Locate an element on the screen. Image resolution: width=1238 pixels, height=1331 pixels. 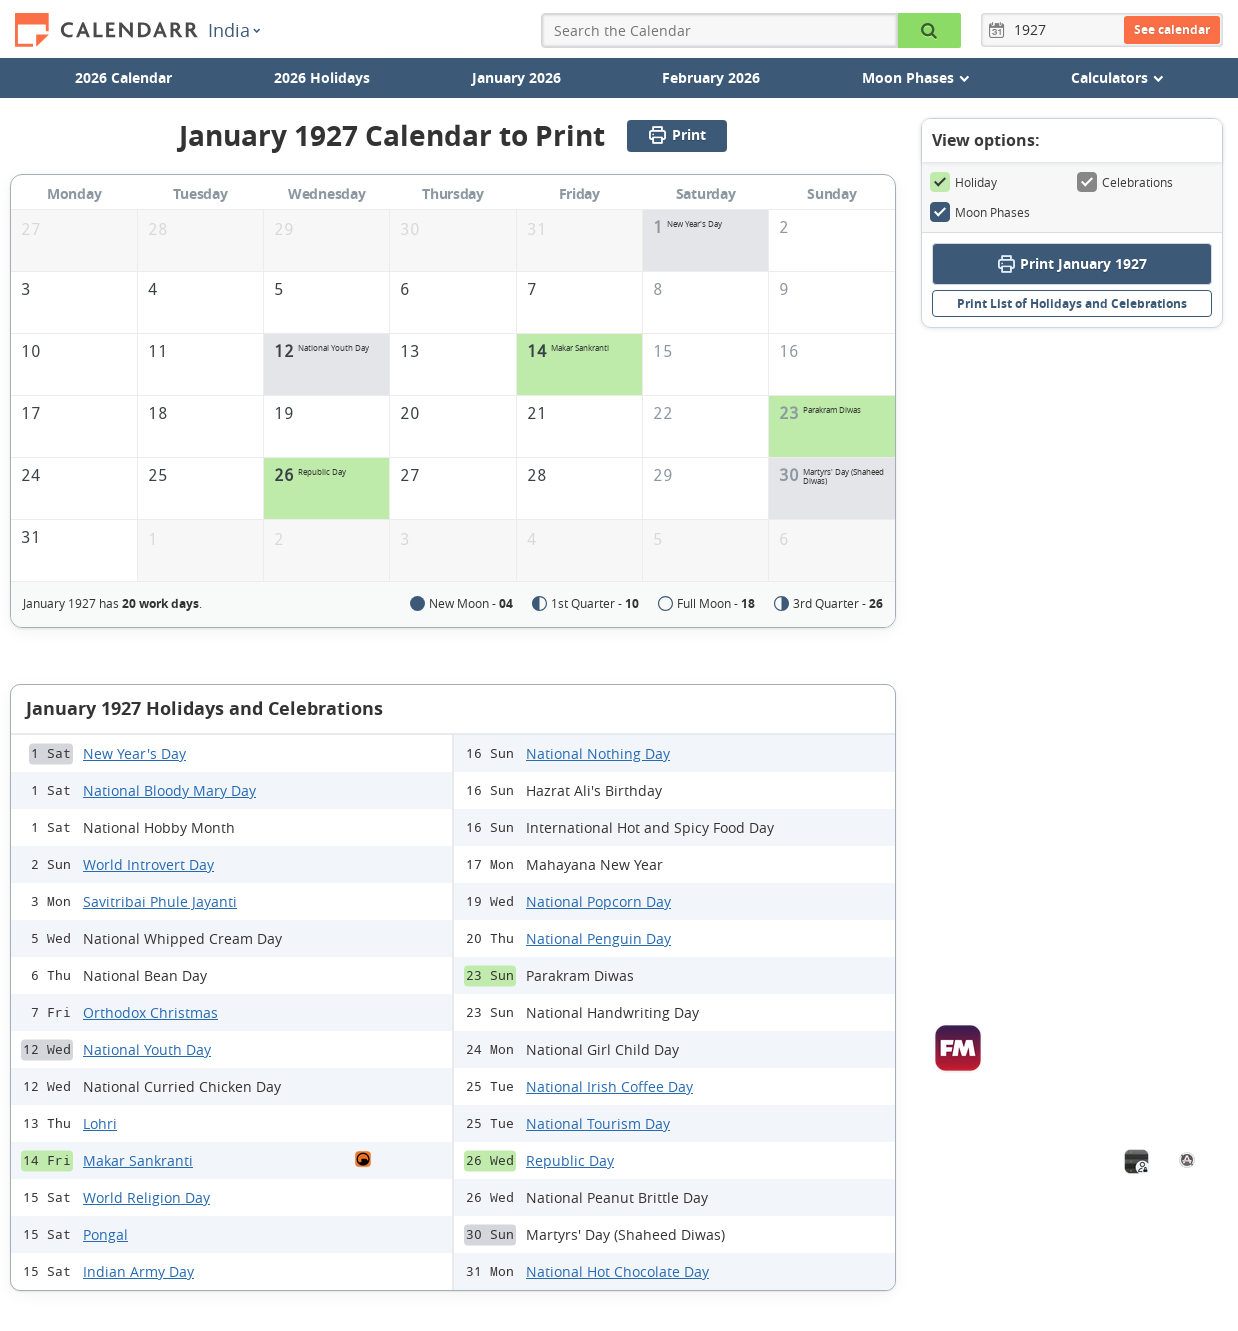
launch the Black Mesa game application is located at coordinates (363, 1159).